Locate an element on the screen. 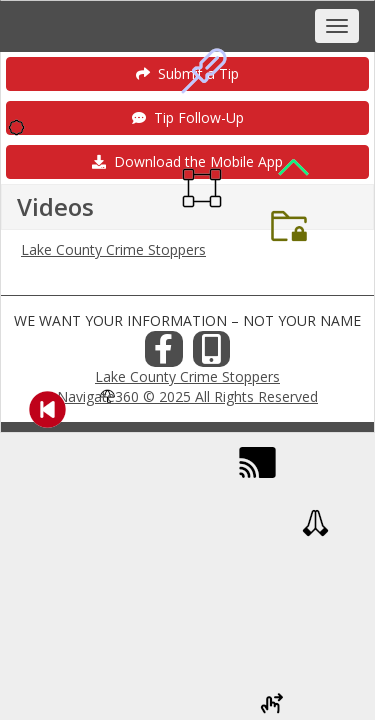 Image resolution: width=375 pixels, height=720 pixels. collapse or minimize a section is located at coordinates (293, 168).